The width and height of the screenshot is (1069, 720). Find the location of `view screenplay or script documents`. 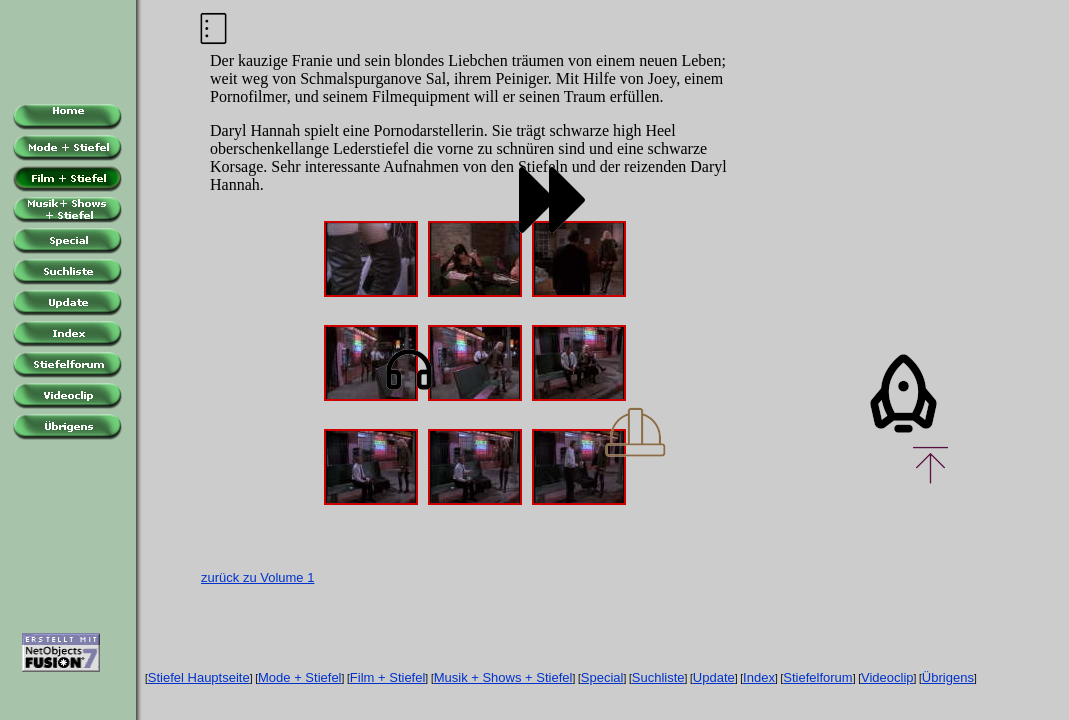

view screenplay or script documents is located at coordinates (213, 28).